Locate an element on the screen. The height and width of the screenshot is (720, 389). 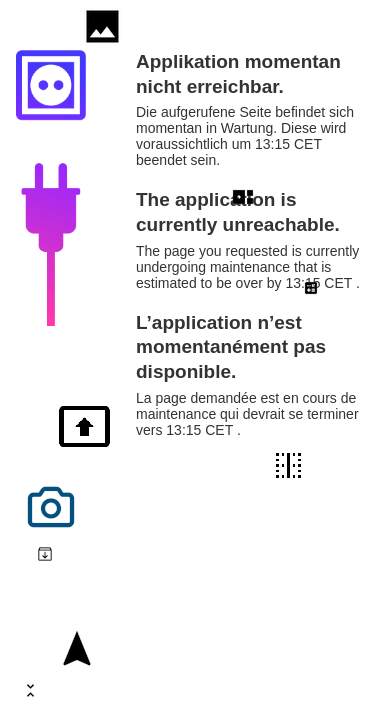
download to storage or archive is located at coordinates (45, 554).